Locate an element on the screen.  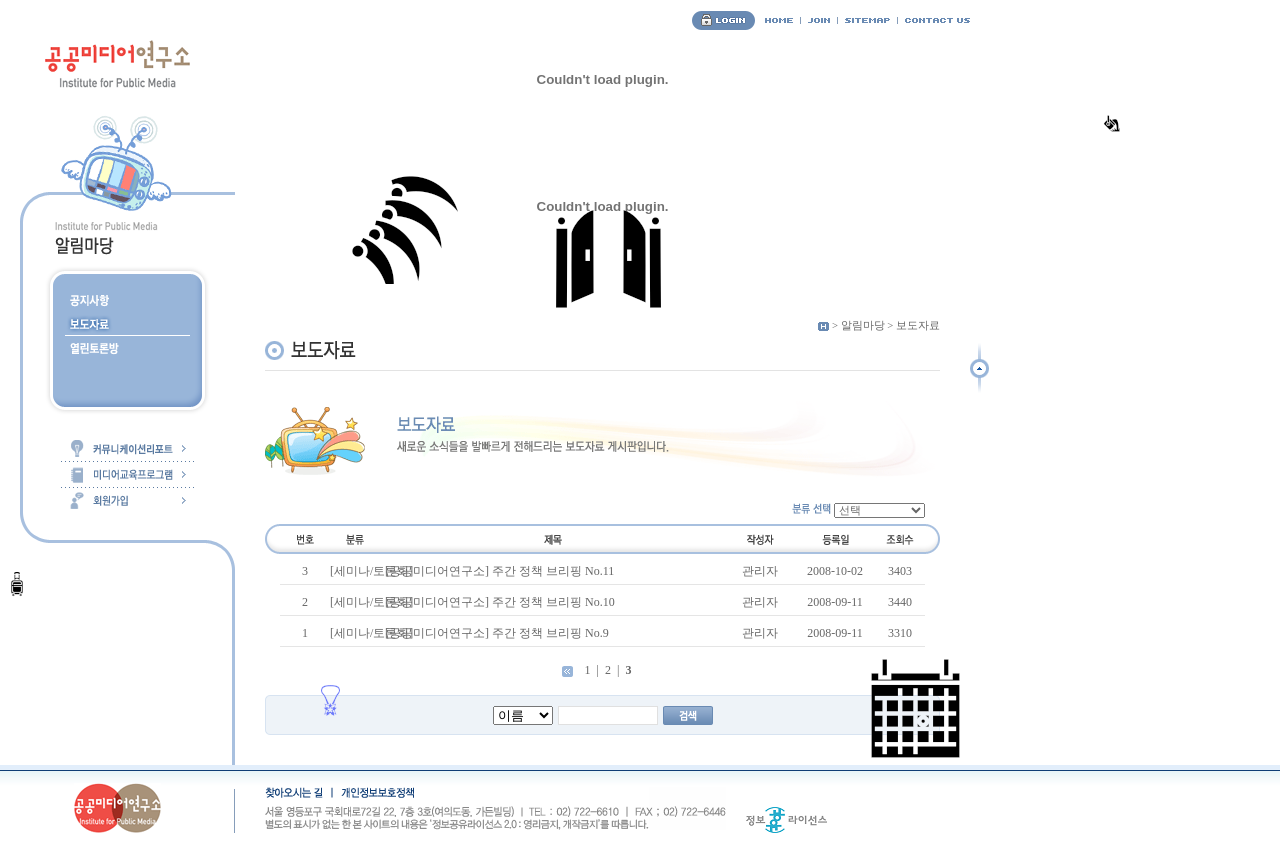
access travel or trip planning features is located at coordinates (17, 584).